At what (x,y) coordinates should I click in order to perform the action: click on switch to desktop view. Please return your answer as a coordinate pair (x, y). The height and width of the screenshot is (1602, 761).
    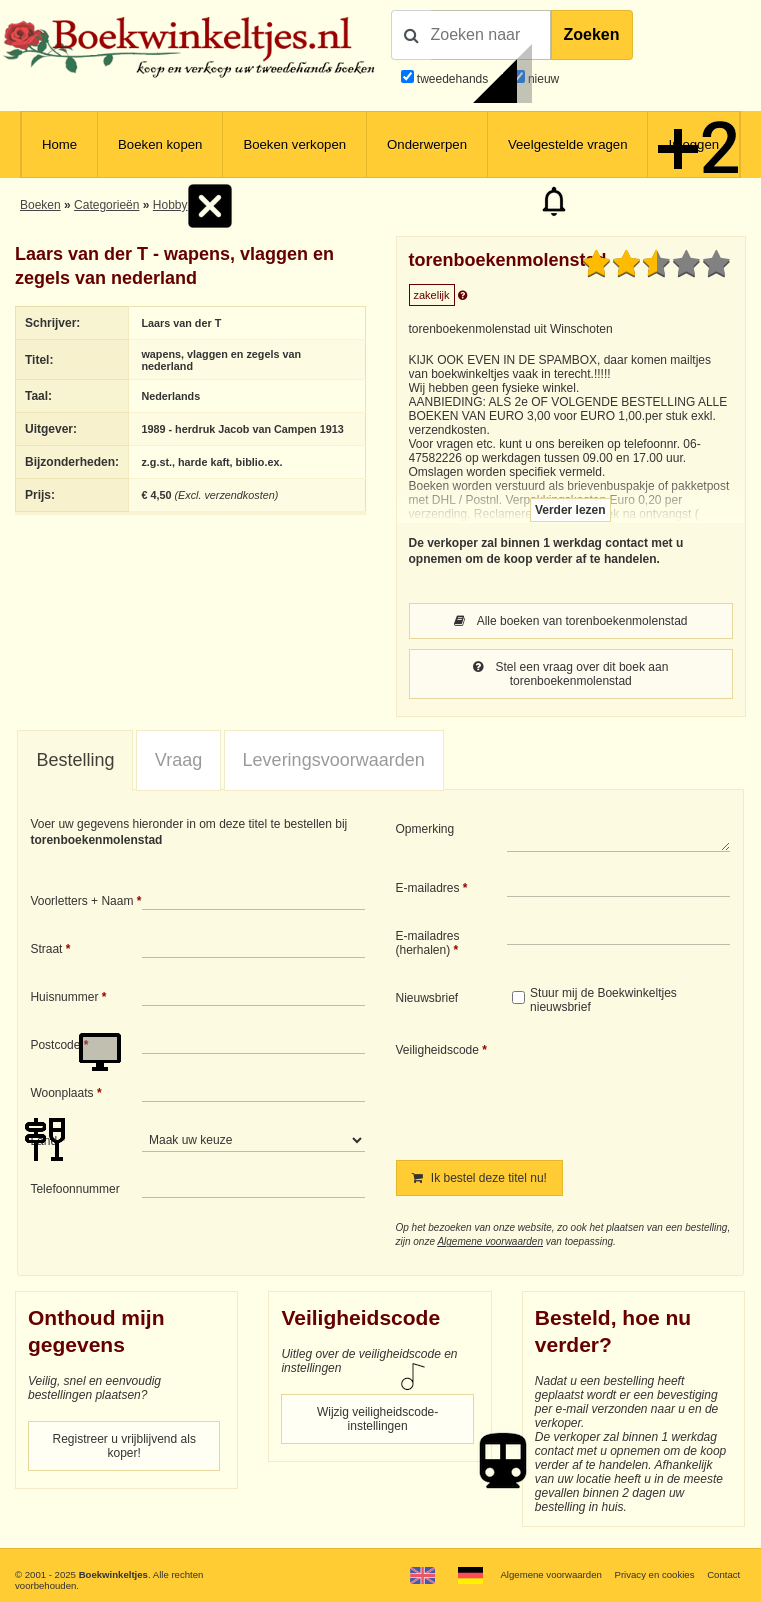
    Looking at the image, I should click on (100, 1052).